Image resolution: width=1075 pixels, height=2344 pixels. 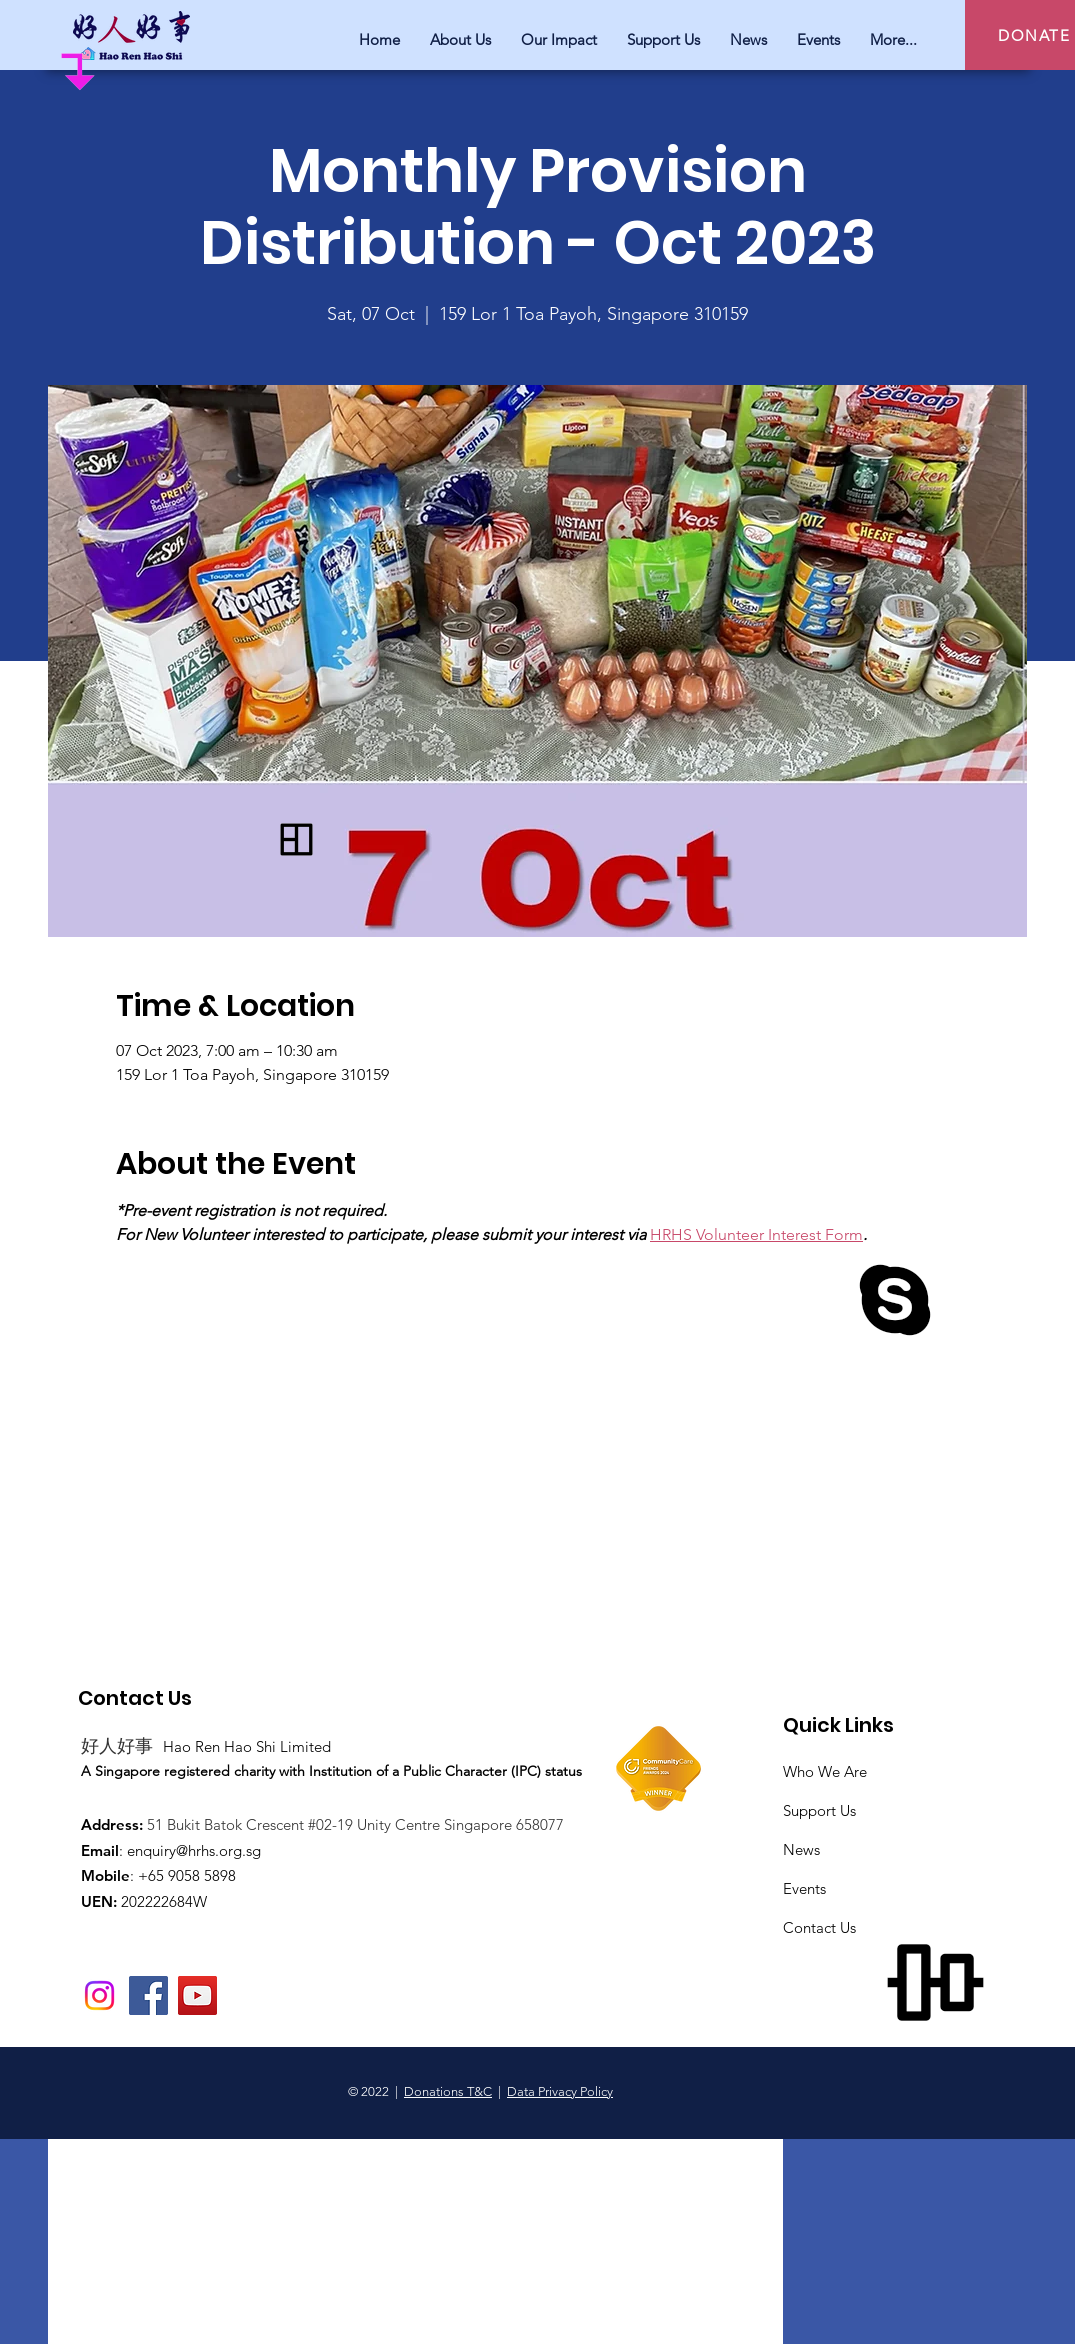 I want to click on align items to vertical center, so click(x=935, y=1982).